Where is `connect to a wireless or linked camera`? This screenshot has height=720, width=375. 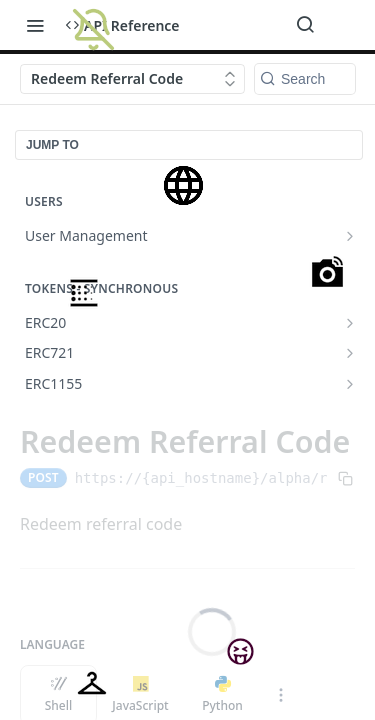
connect to a wireless or linked camera is located at coordinates (327, 271).